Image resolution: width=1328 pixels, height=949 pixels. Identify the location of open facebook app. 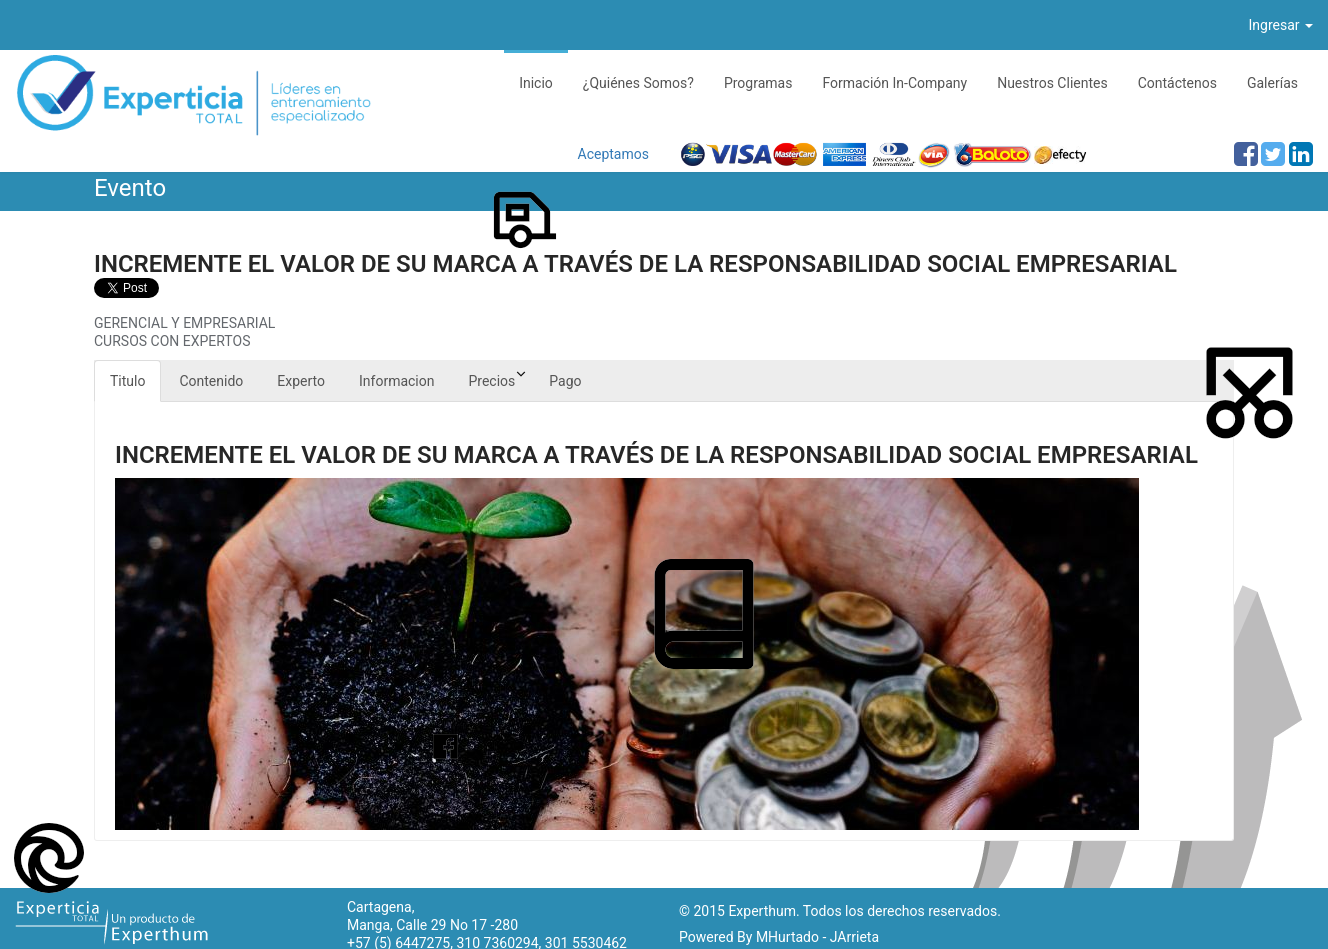
(445, 746).